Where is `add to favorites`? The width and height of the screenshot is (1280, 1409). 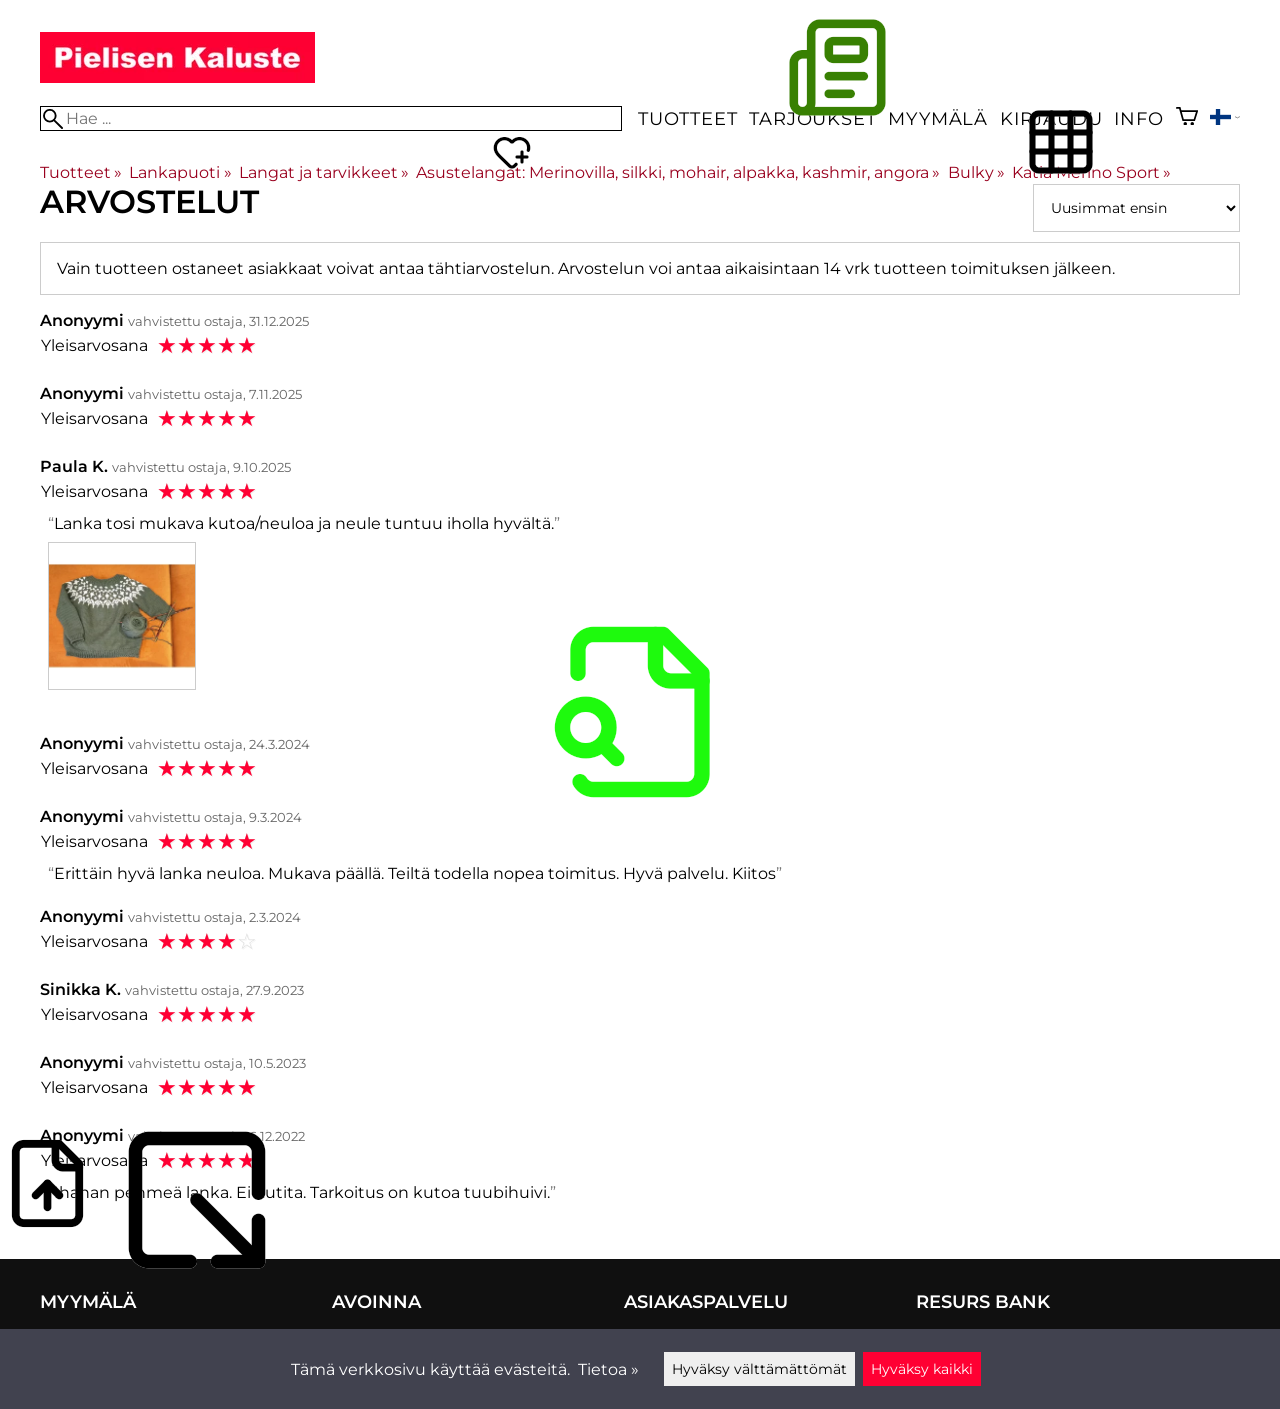
add to favorites is located at coordinates (512, 152).